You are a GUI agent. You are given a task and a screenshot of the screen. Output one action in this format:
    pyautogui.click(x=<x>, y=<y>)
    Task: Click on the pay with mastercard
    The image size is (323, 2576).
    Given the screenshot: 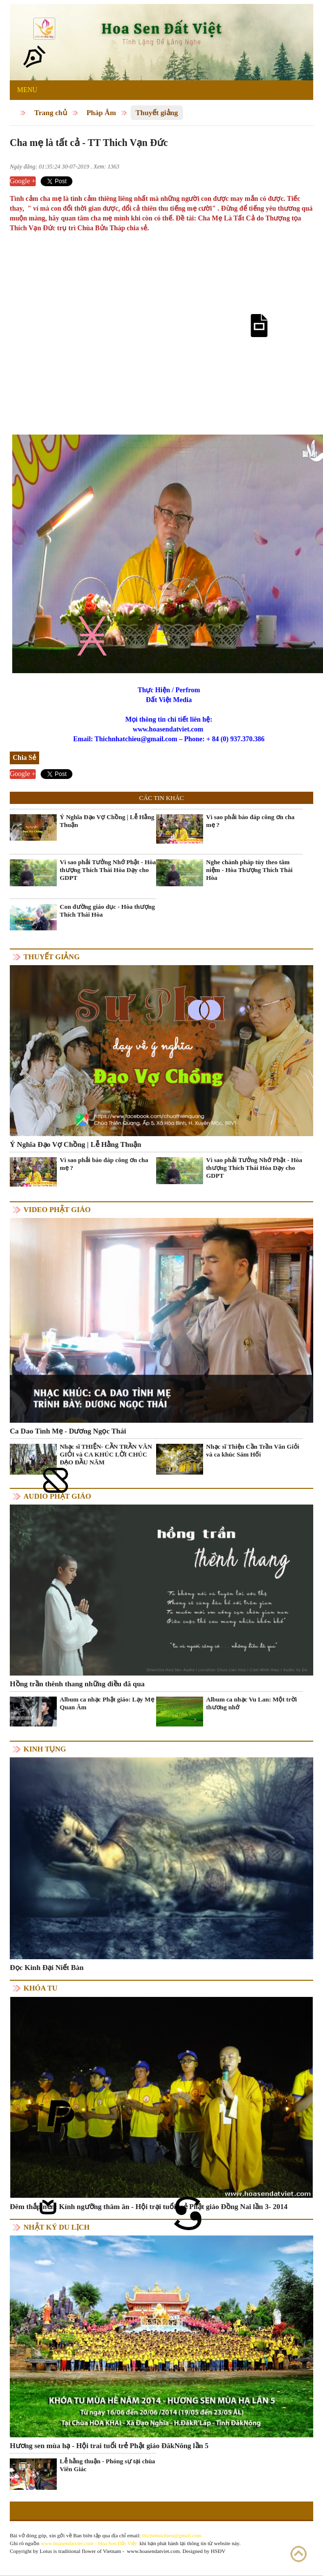 What is the action you would take?
    pyautogui.click(x=204, y=1010)
    